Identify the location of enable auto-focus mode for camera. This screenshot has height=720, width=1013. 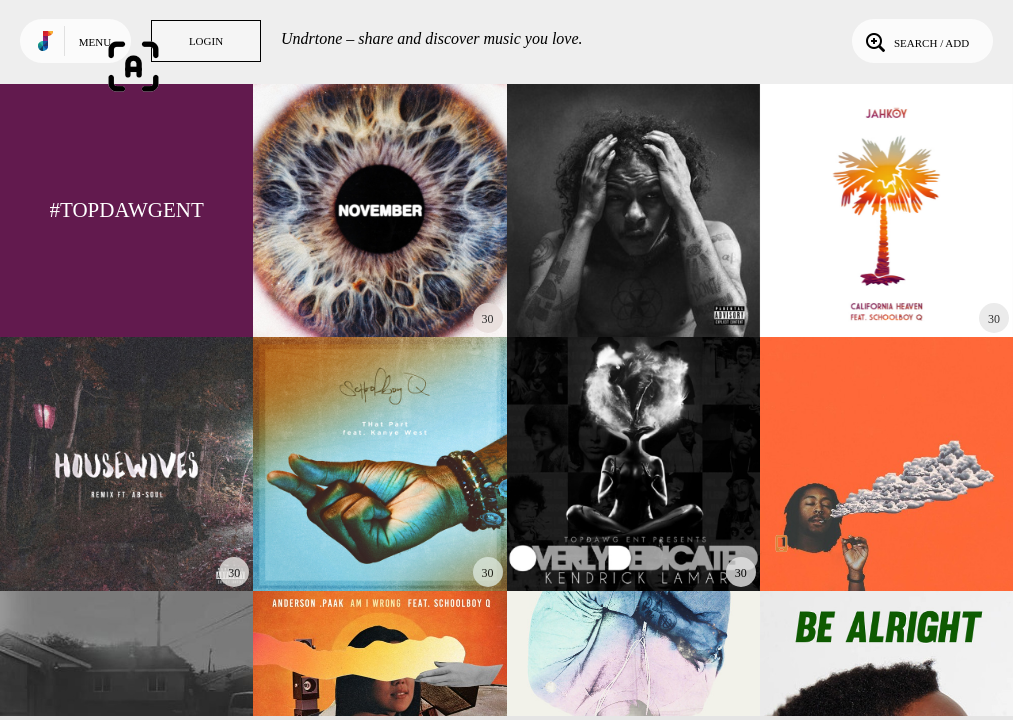
(133, 66).